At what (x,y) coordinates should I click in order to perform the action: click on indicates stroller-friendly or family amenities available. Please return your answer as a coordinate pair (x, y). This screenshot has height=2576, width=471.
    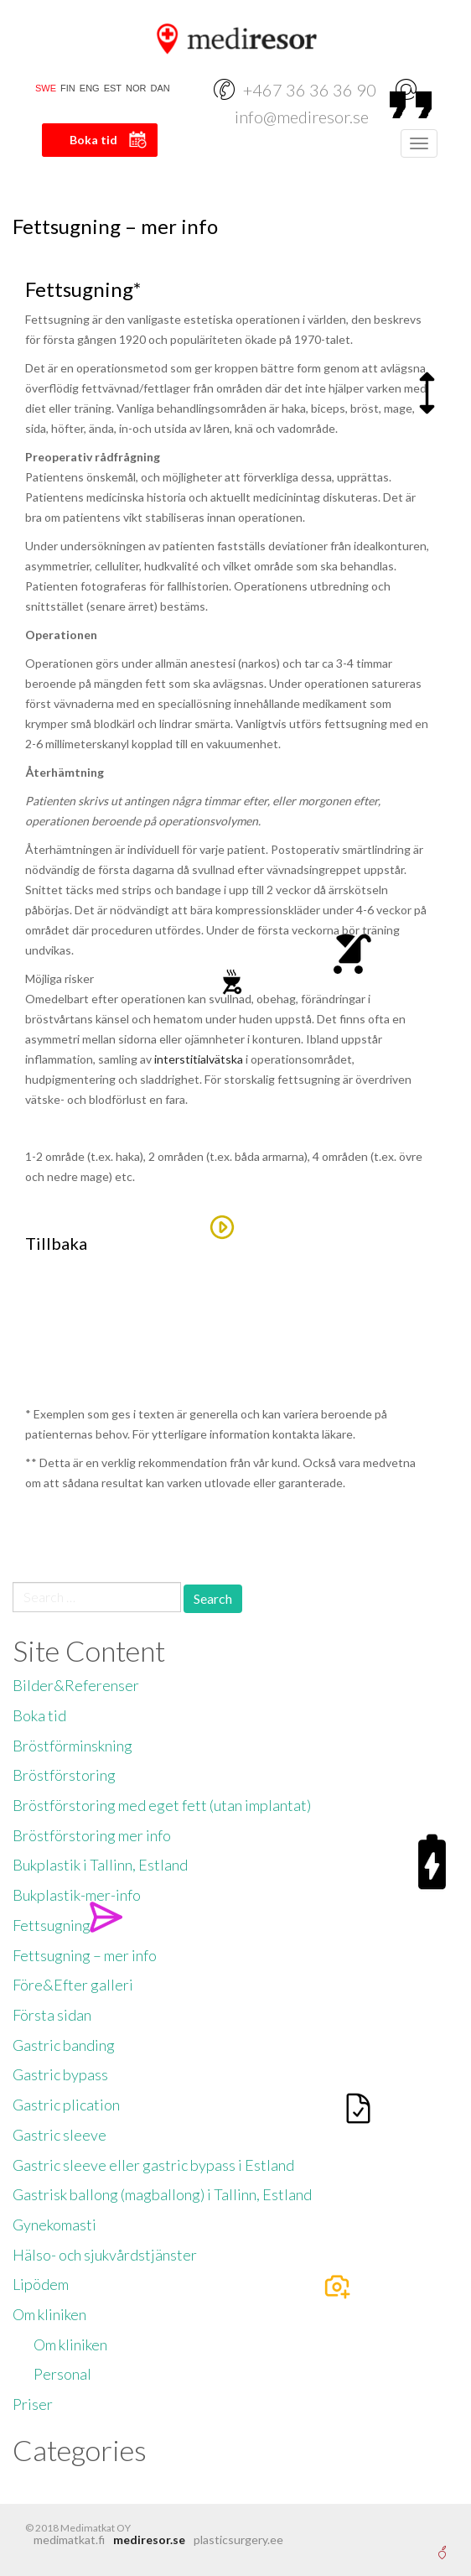
    Looking at the image, I should click on (350, 953).